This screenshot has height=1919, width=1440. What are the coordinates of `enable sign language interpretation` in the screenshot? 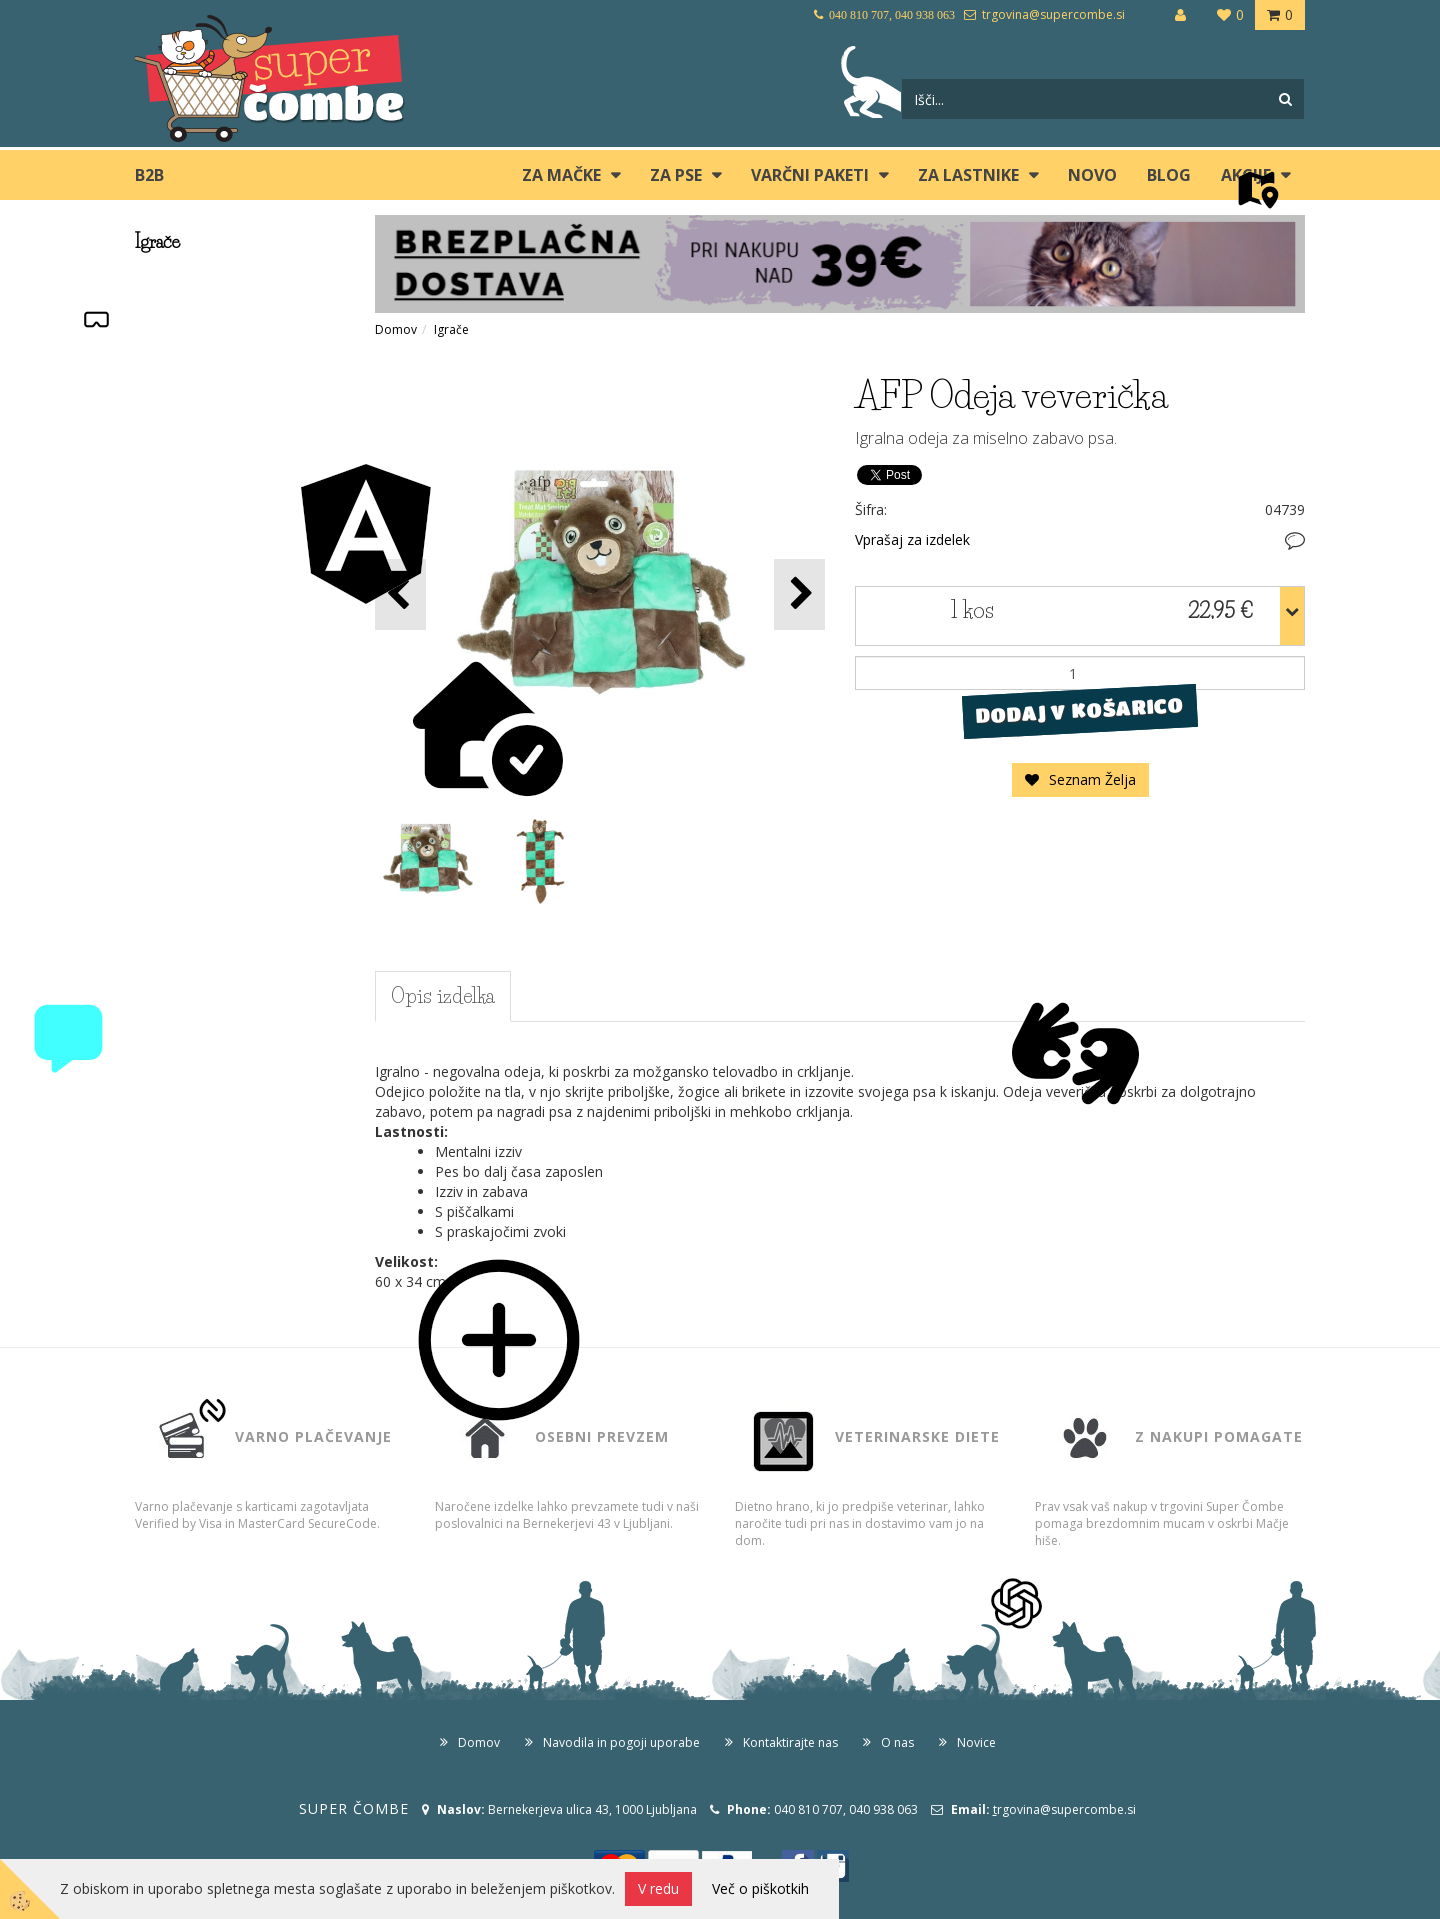 It's located at (1075, 1053).